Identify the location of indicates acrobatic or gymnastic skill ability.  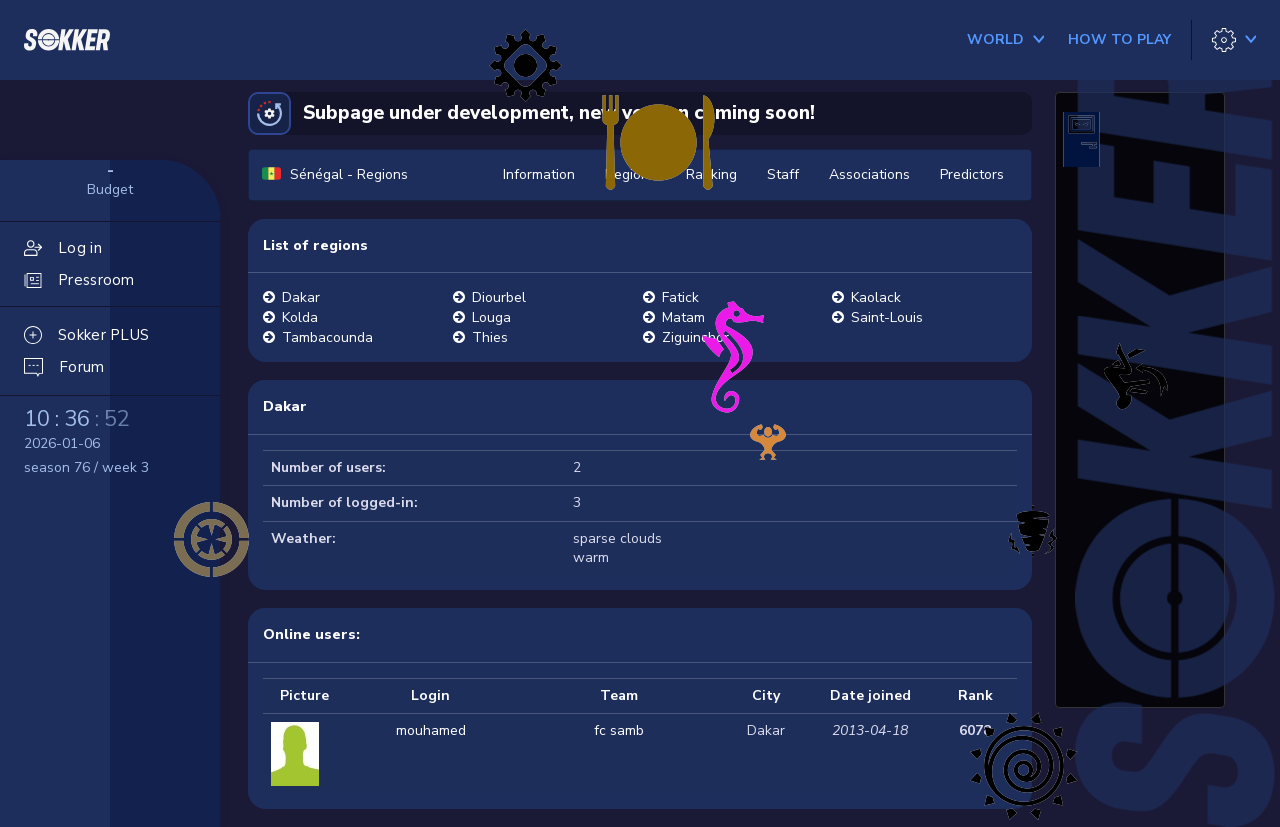
(1136, 376).